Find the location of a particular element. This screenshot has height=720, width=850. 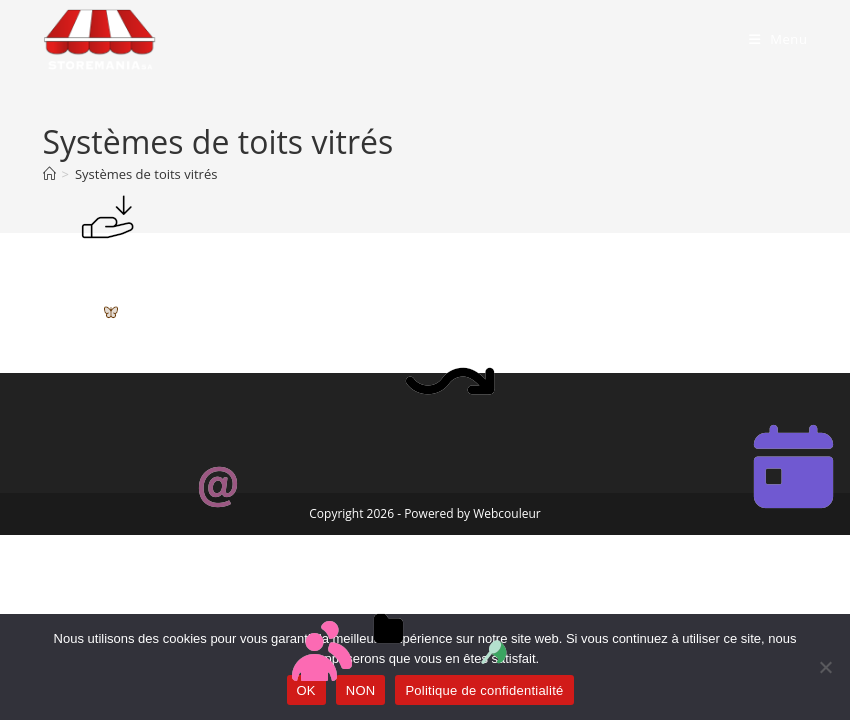

open the calendar or schedule view is located at coordinates (793, 468).